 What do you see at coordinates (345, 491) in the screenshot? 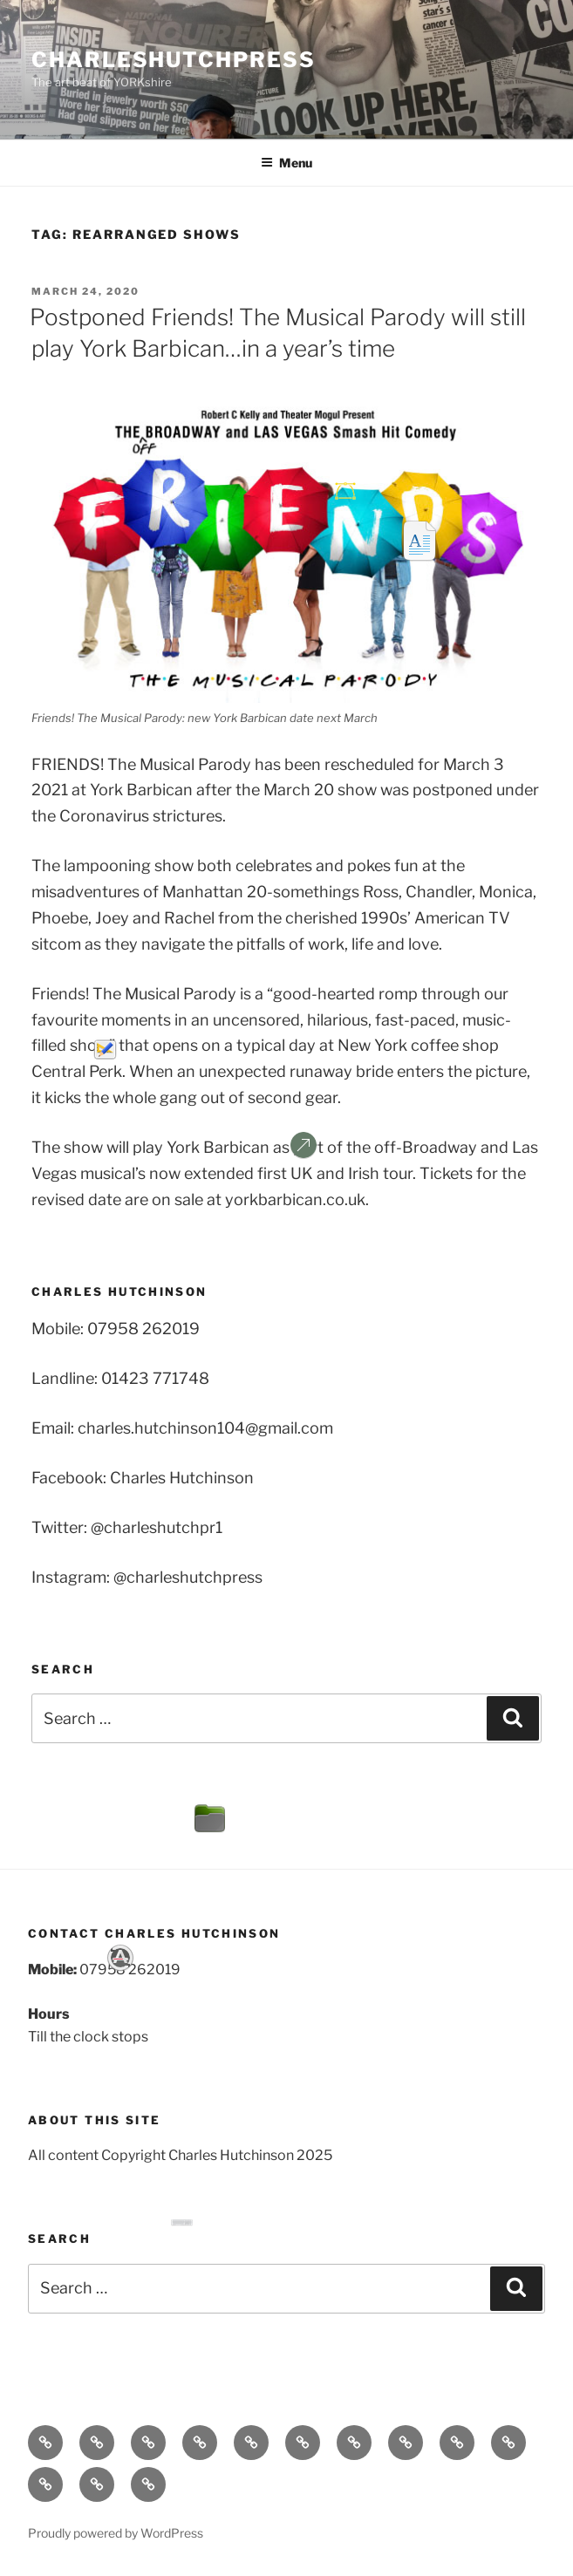
I see `access shape library in iMovie` at bounding box center [345, 491].